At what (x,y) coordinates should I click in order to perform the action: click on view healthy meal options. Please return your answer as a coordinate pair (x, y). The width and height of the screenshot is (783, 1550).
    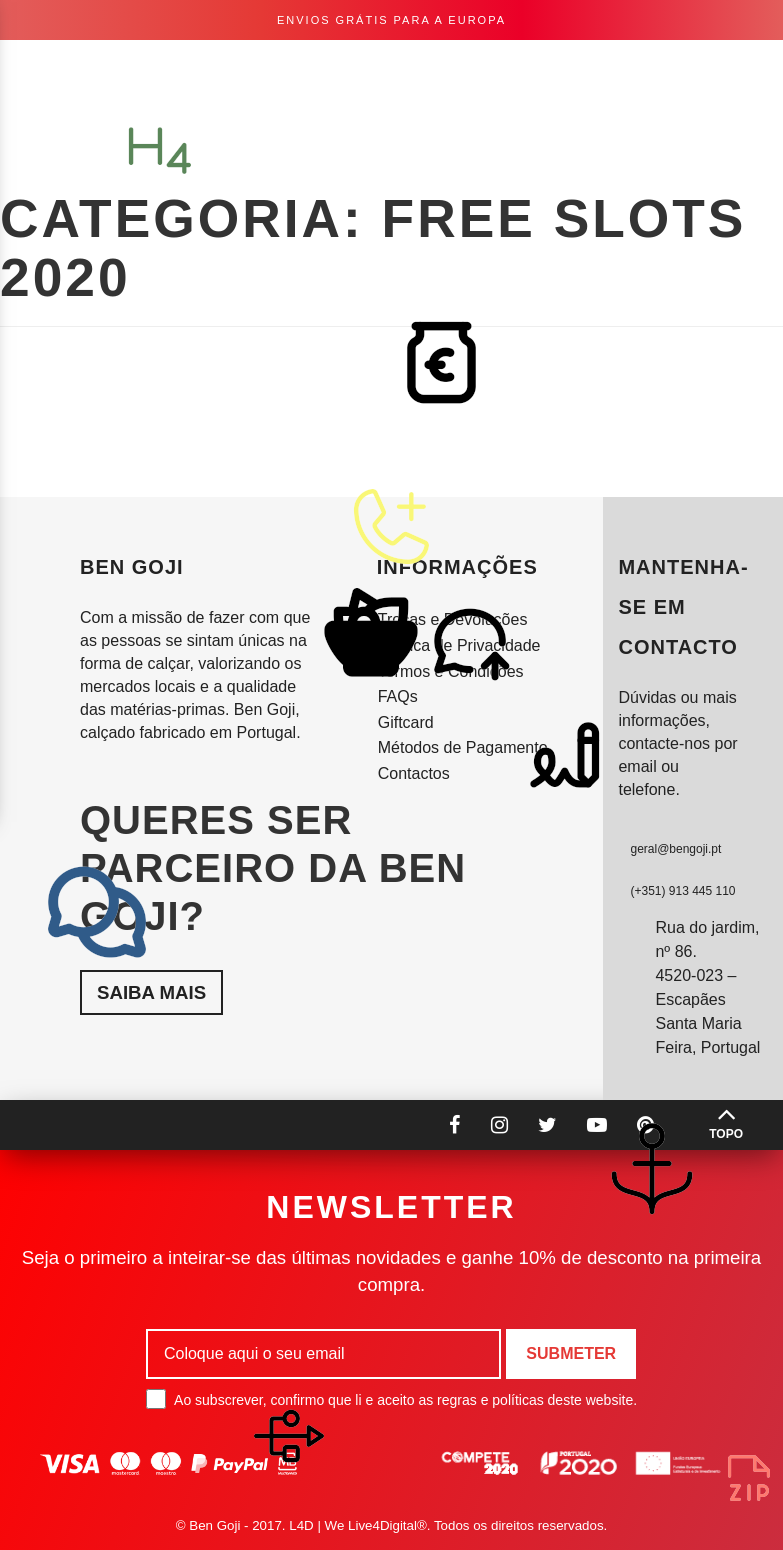
    Looking at the image, I should click on (371, 630).